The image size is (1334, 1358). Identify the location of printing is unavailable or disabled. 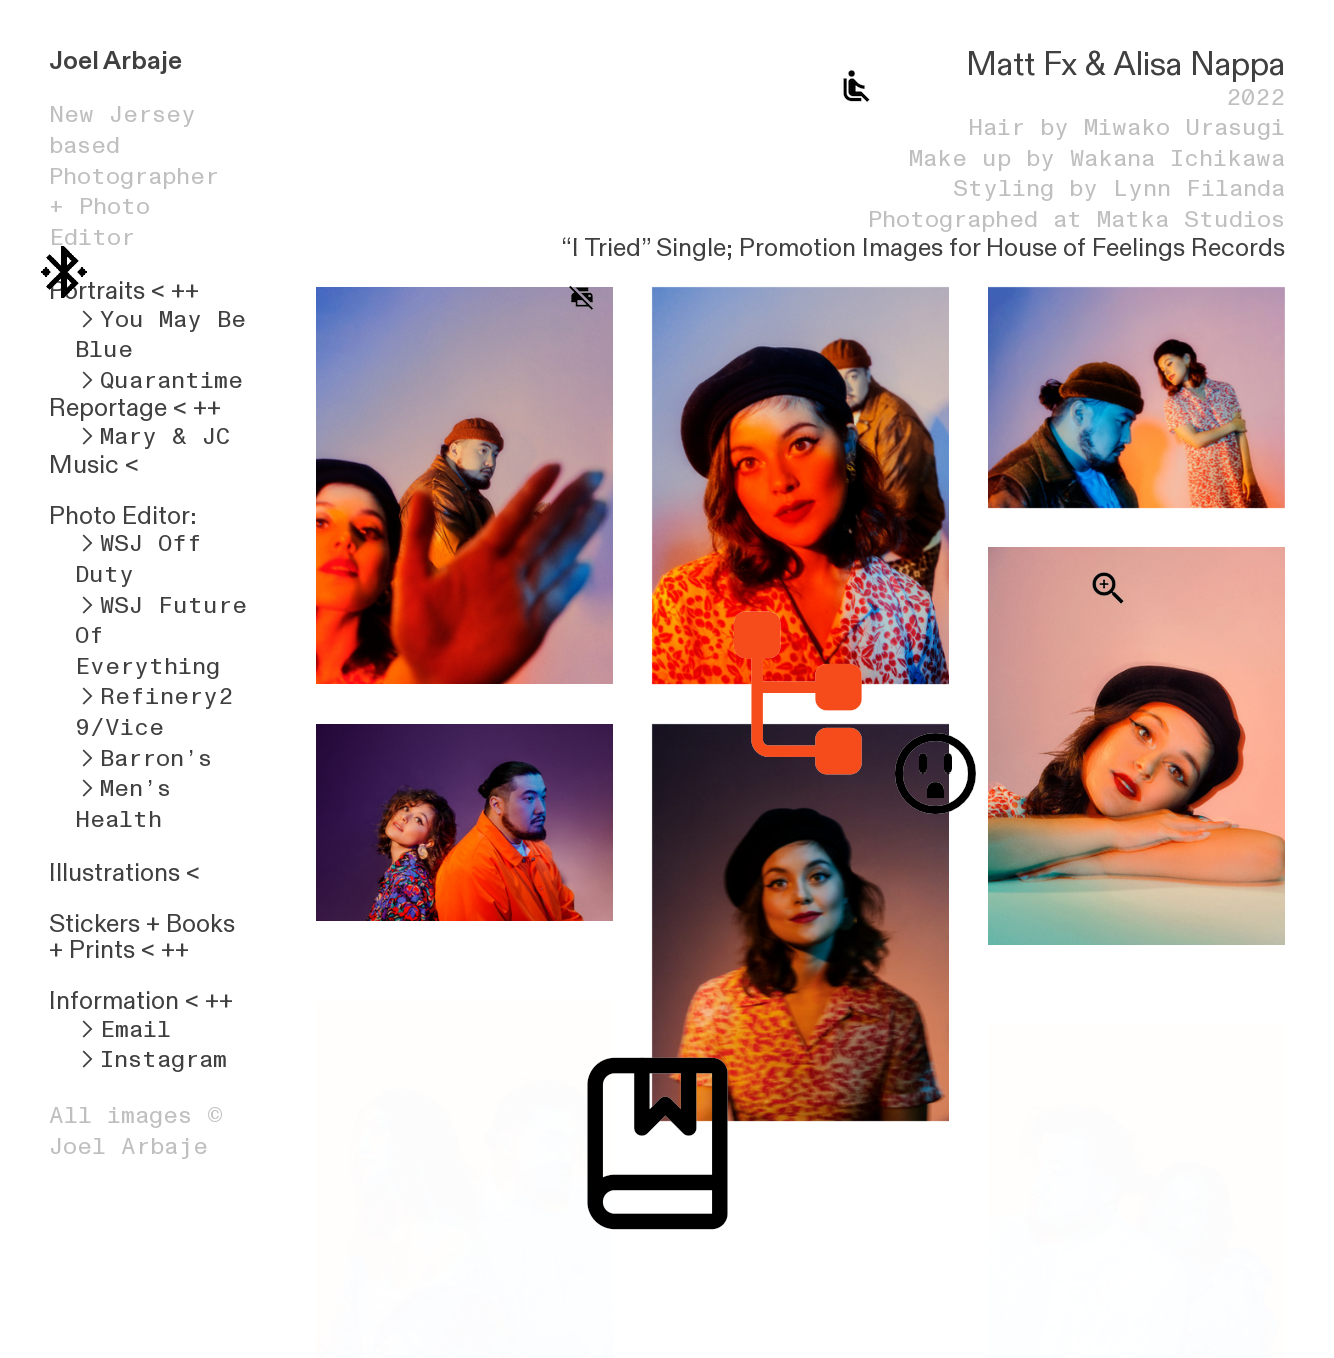
(582, 297).